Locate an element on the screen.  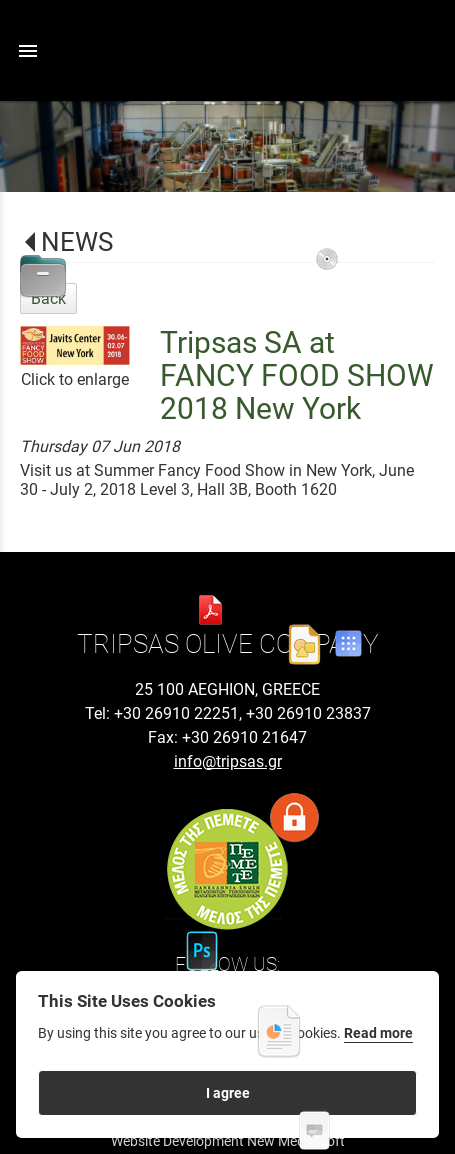
indicates a DVD-RW drive or rewritable disc device is located at coordinates (327, 259).